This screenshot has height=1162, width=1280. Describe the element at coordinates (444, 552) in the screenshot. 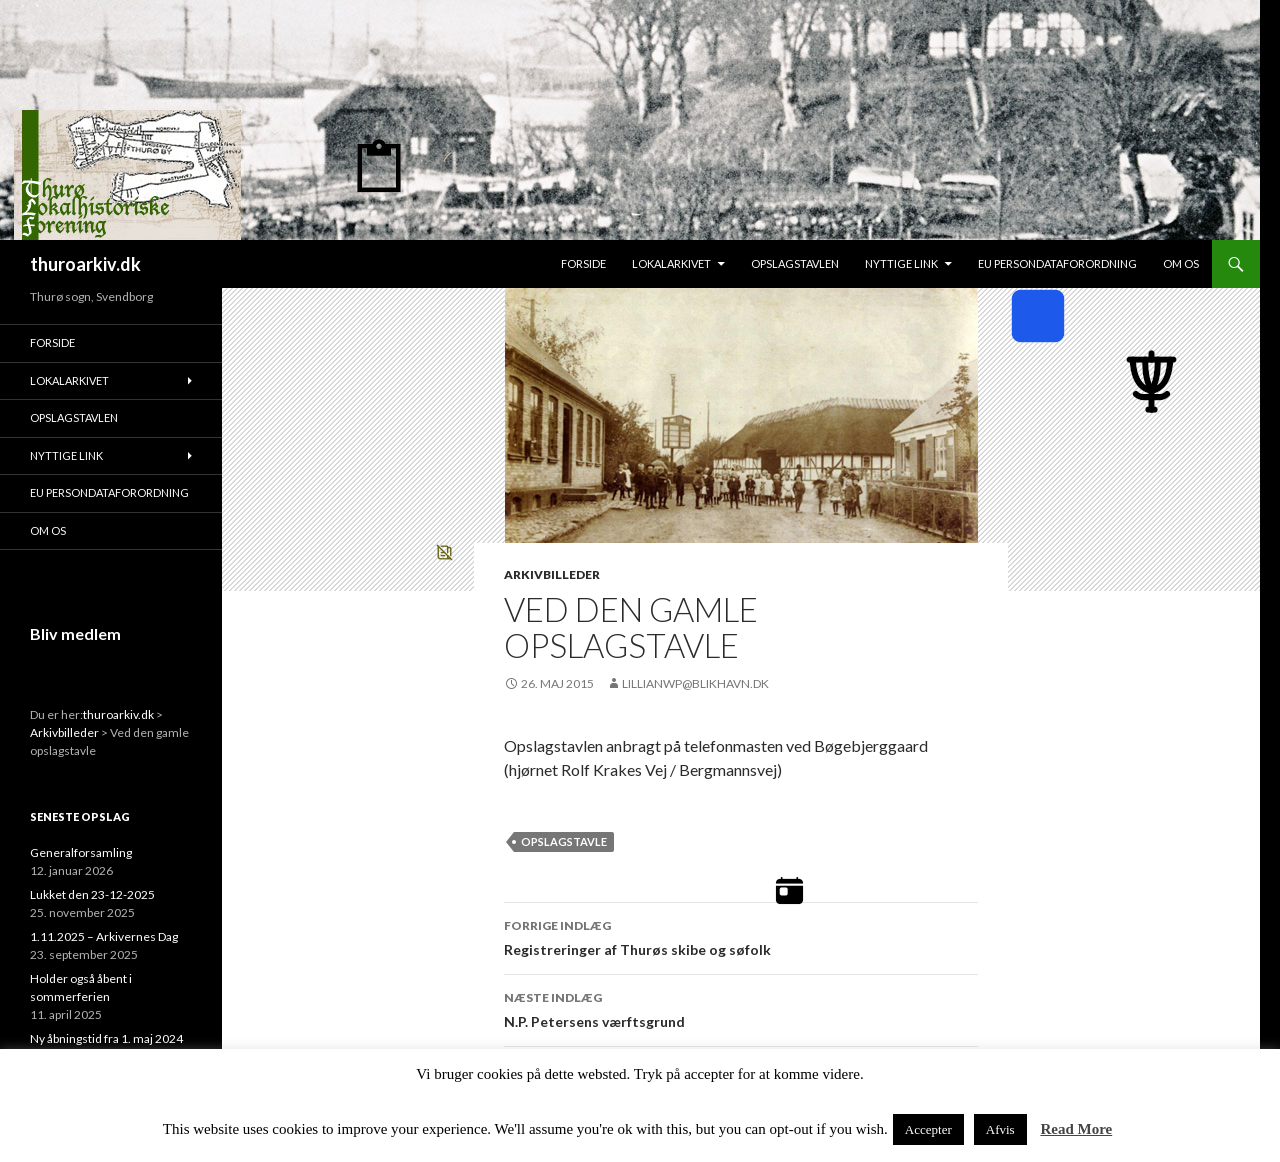

I see `disable news feed notifications` at that location.